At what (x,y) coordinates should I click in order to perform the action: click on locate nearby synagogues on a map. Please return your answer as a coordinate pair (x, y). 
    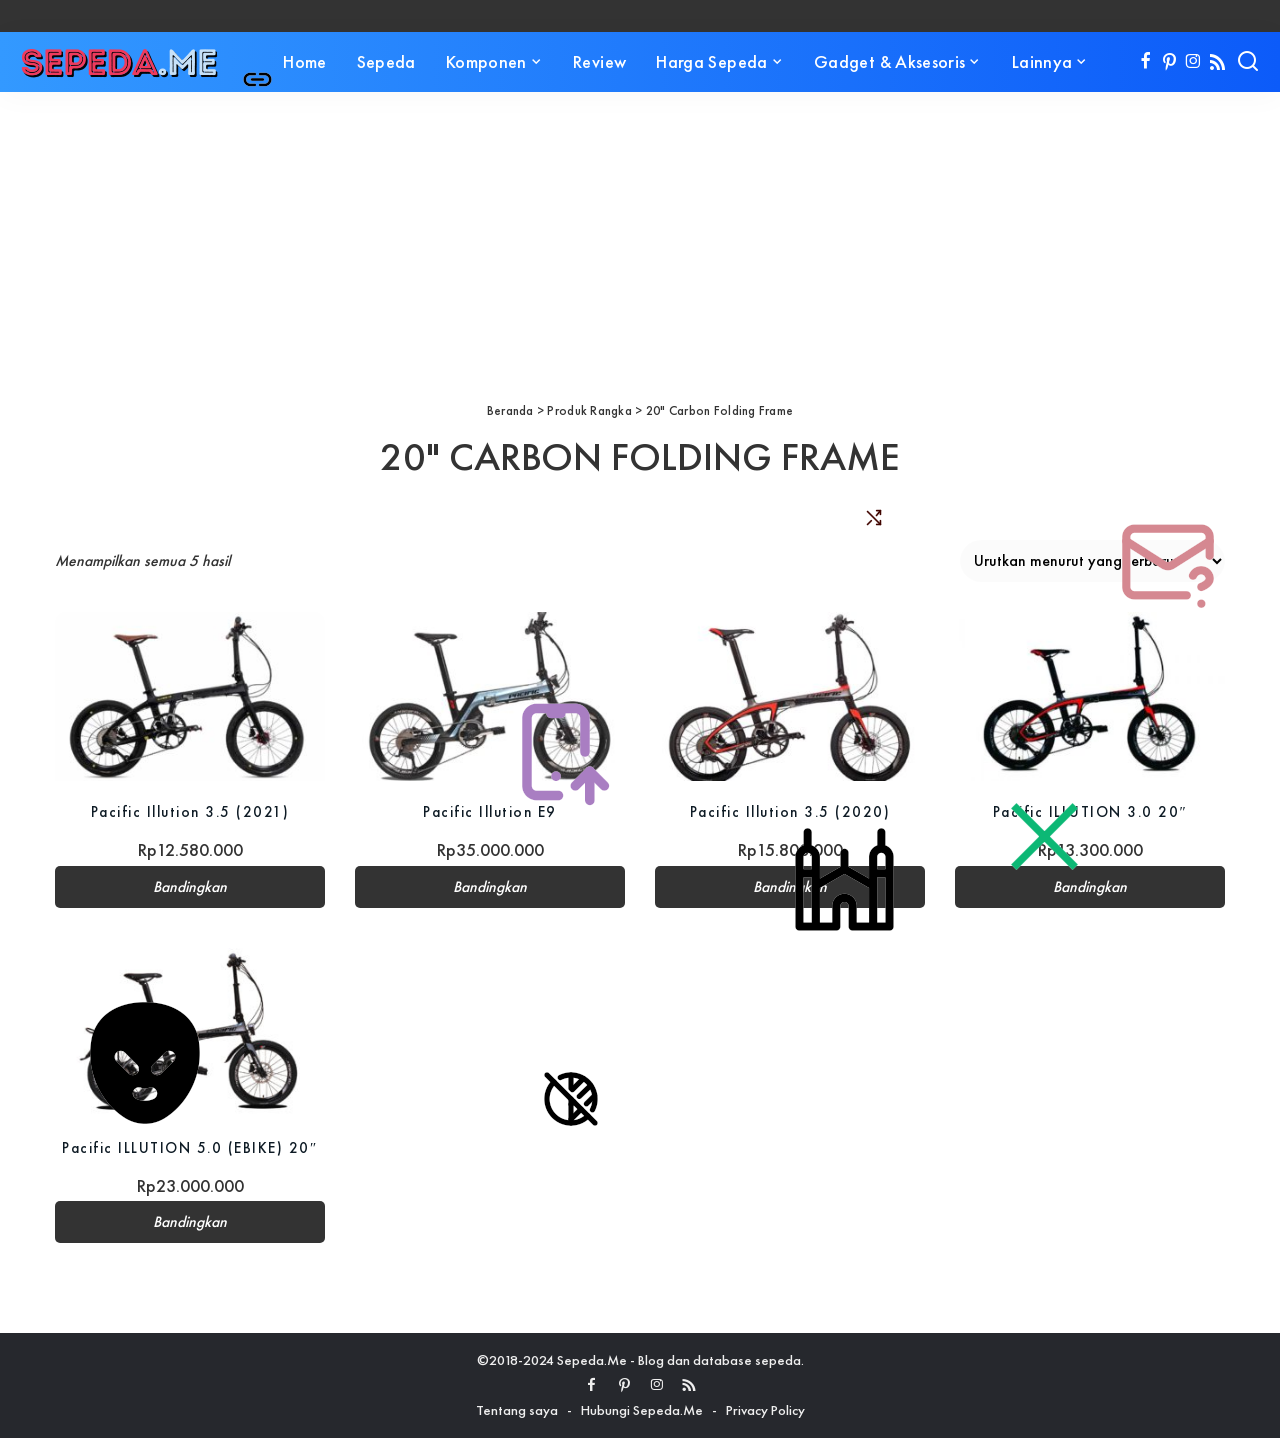
    Looking at the image, I should click on (844, 881).